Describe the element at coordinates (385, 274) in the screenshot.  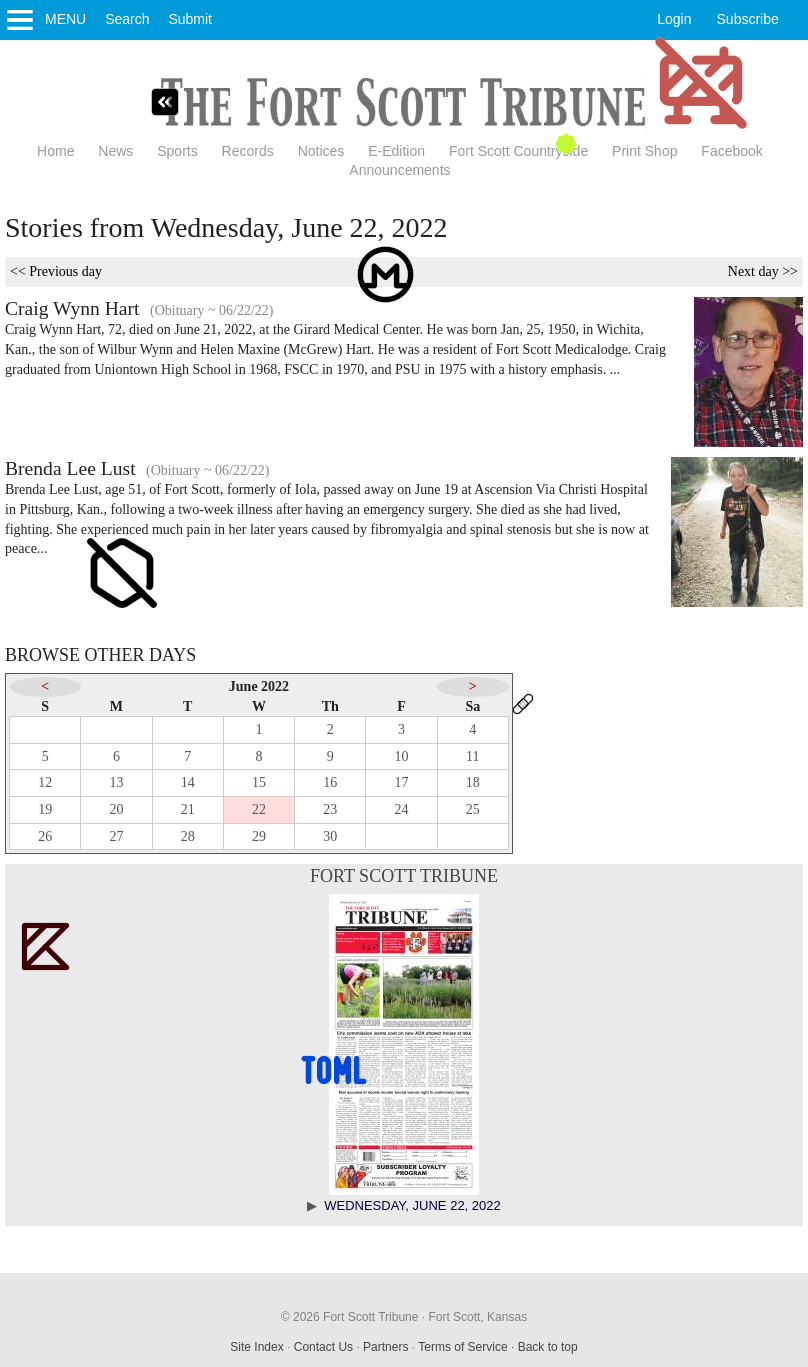
I see `view monero cryptocurrency balance` at that location.